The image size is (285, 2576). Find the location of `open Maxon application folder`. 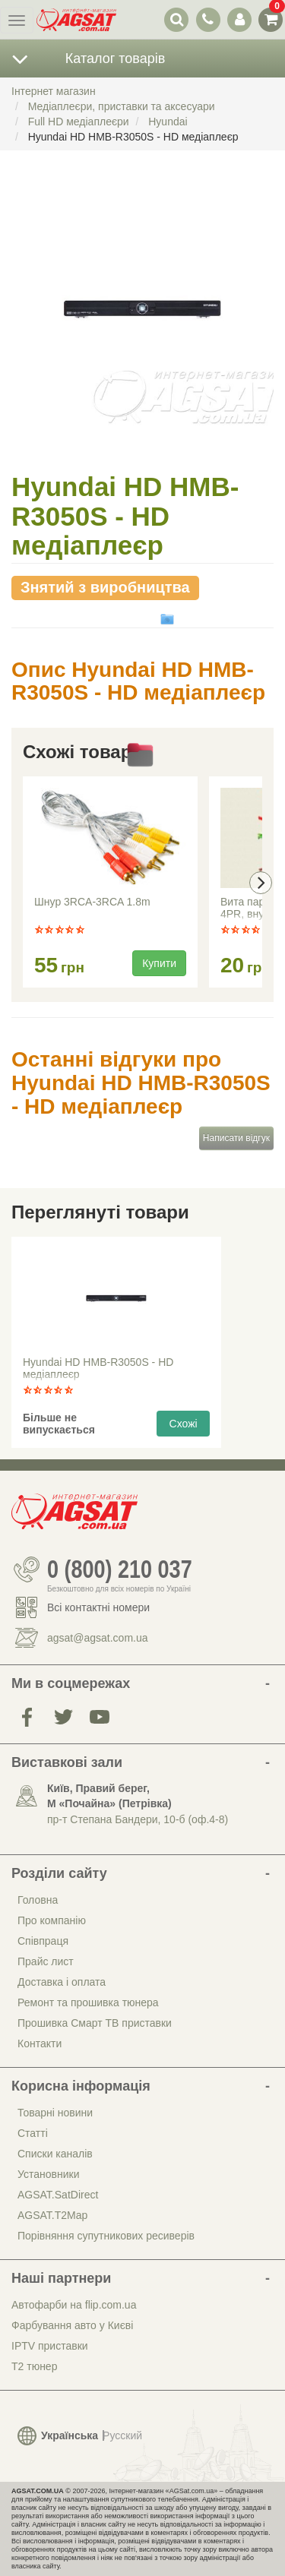

open Maxon application folder is located at coordinates (167, 619).